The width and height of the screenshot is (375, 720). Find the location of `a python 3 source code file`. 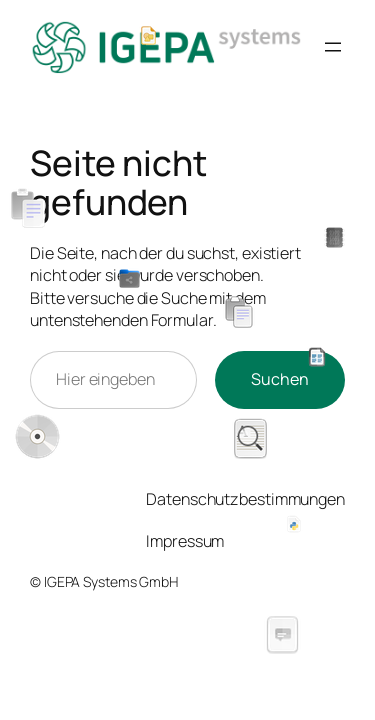

a python 3 source code file is located at coordinates (294, 524).